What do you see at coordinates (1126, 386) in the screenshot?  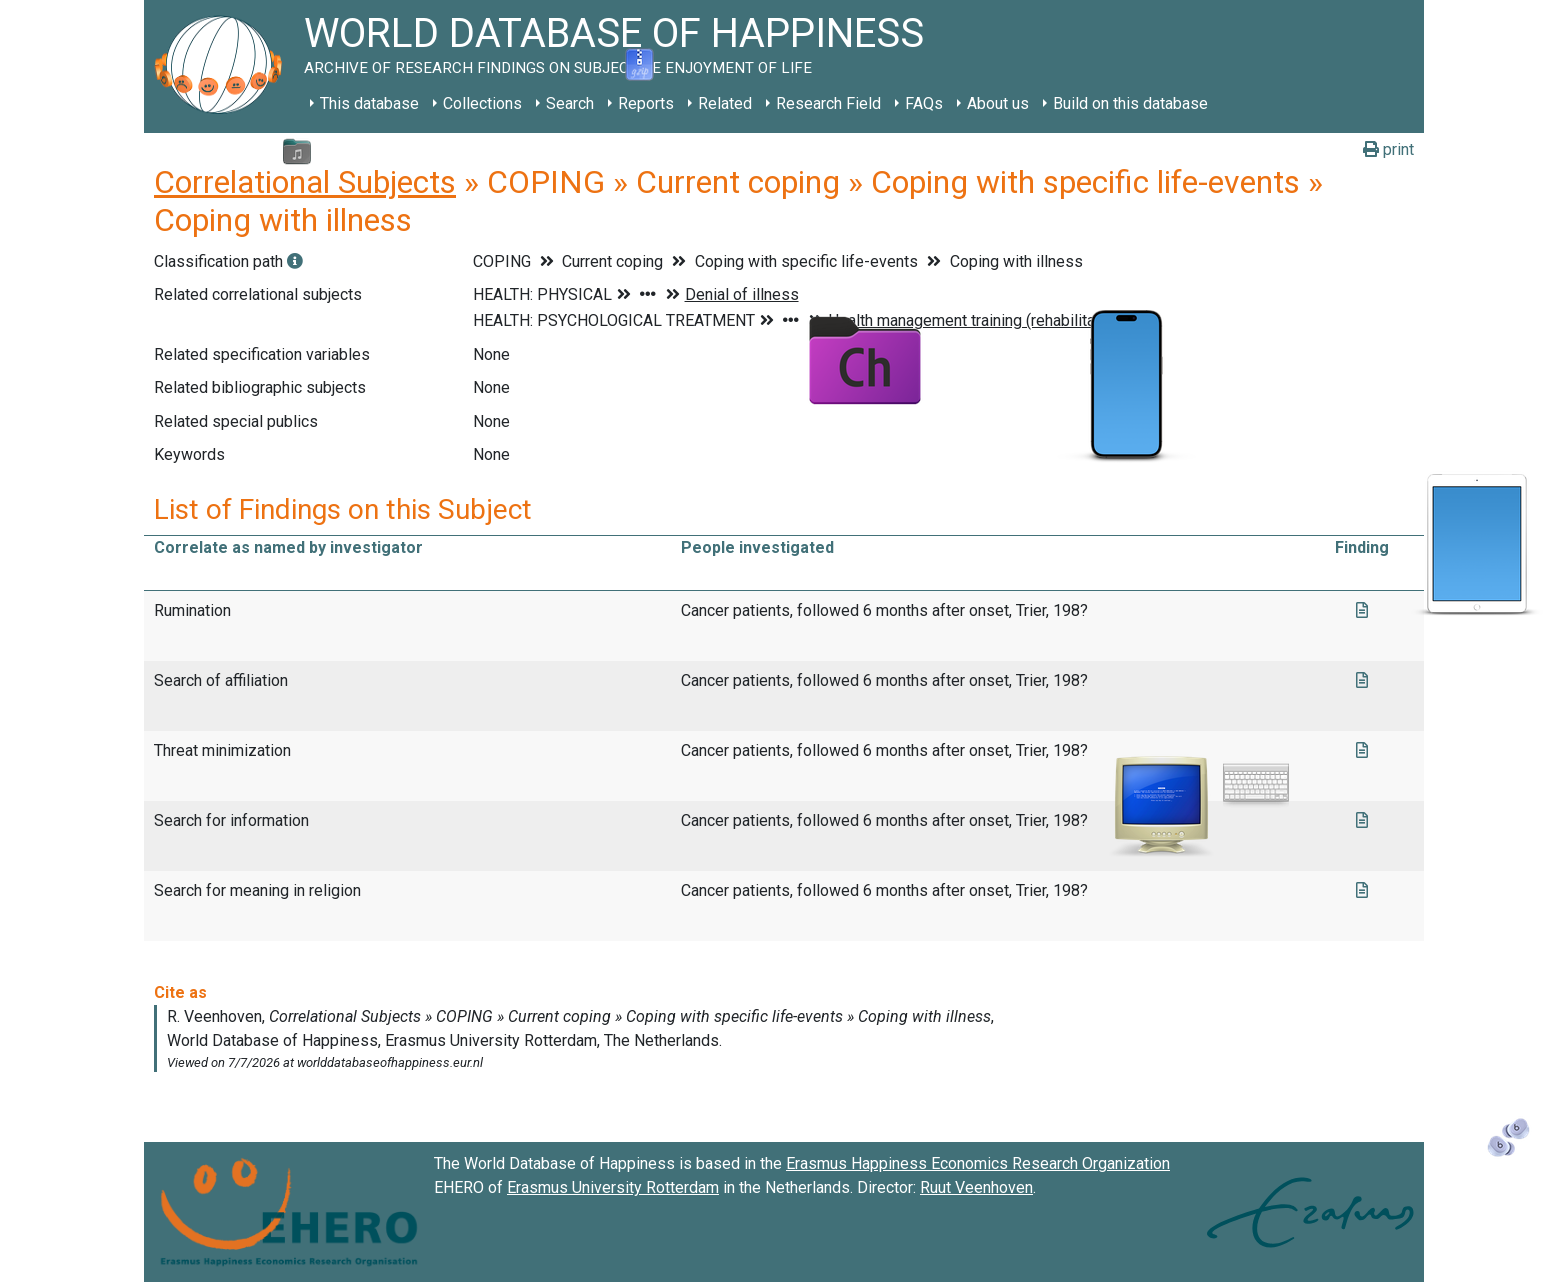 I see `iPhone 14 Pro device icon` at bounding box center [1126, 386].